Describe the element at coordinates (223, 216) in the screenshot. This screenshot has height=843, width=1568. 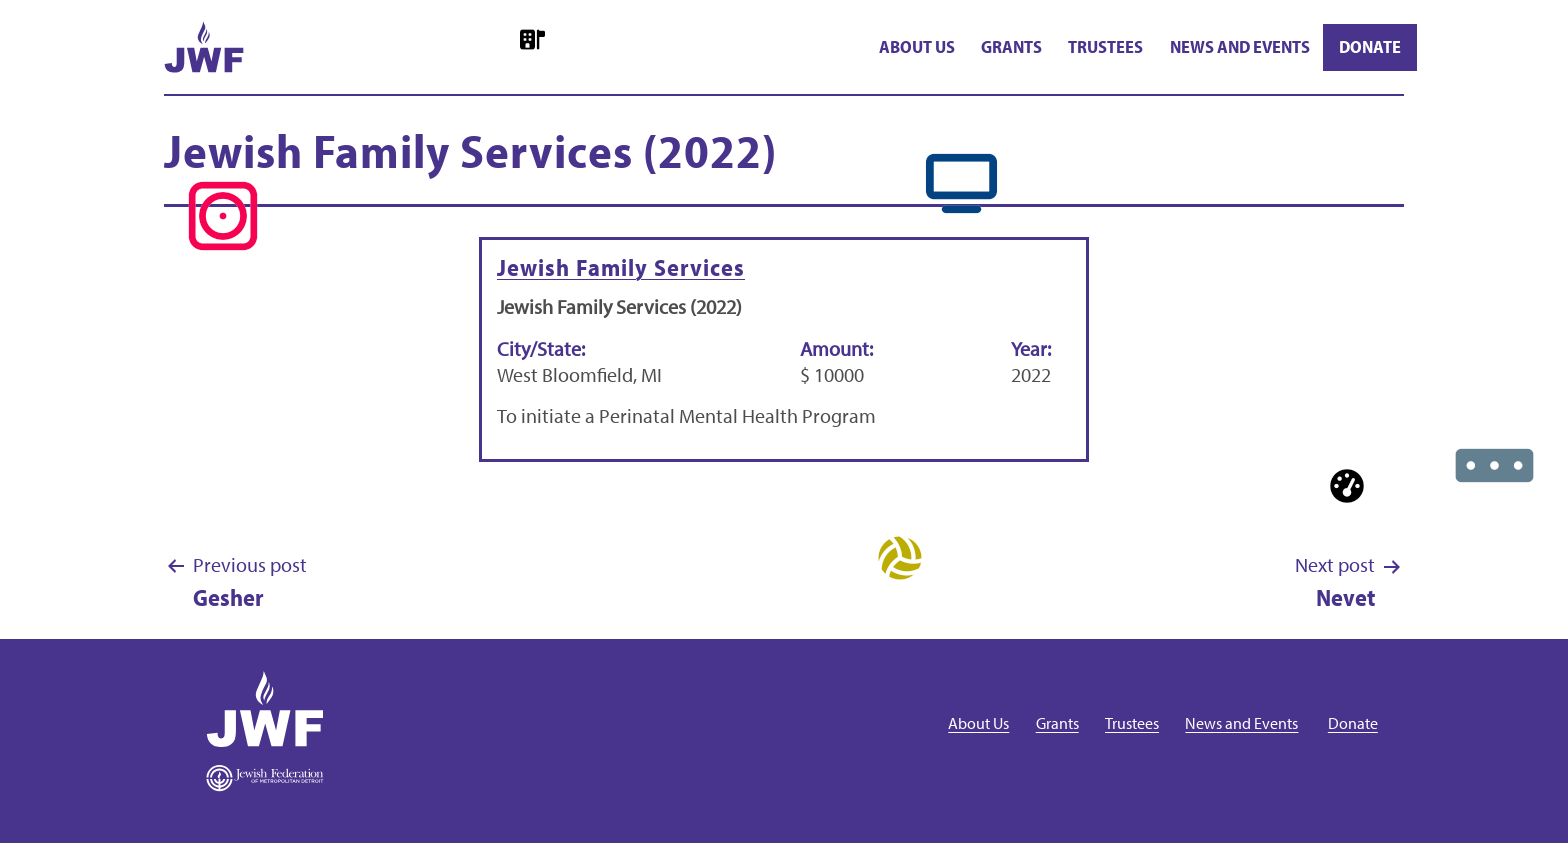
I see `tumble dry on low heat setting` at that location.